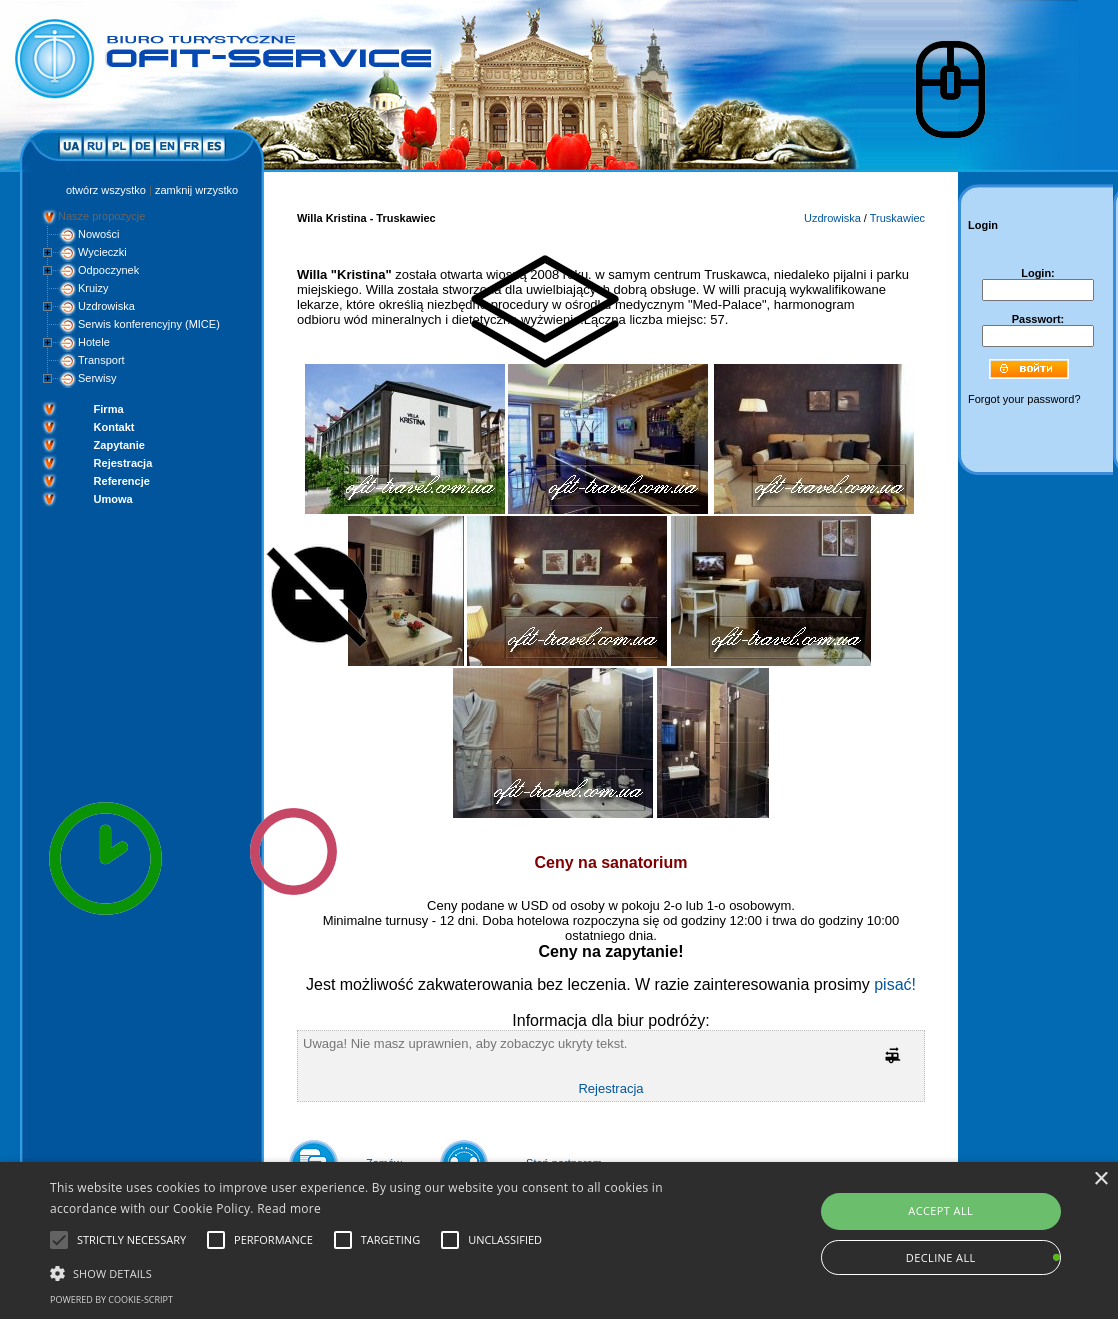 This screenshot has height=1319, width=1118. Describe the element at coordinates (293, 851) in the screenshot. I see `unselected radio button or checkbox option` at that location.